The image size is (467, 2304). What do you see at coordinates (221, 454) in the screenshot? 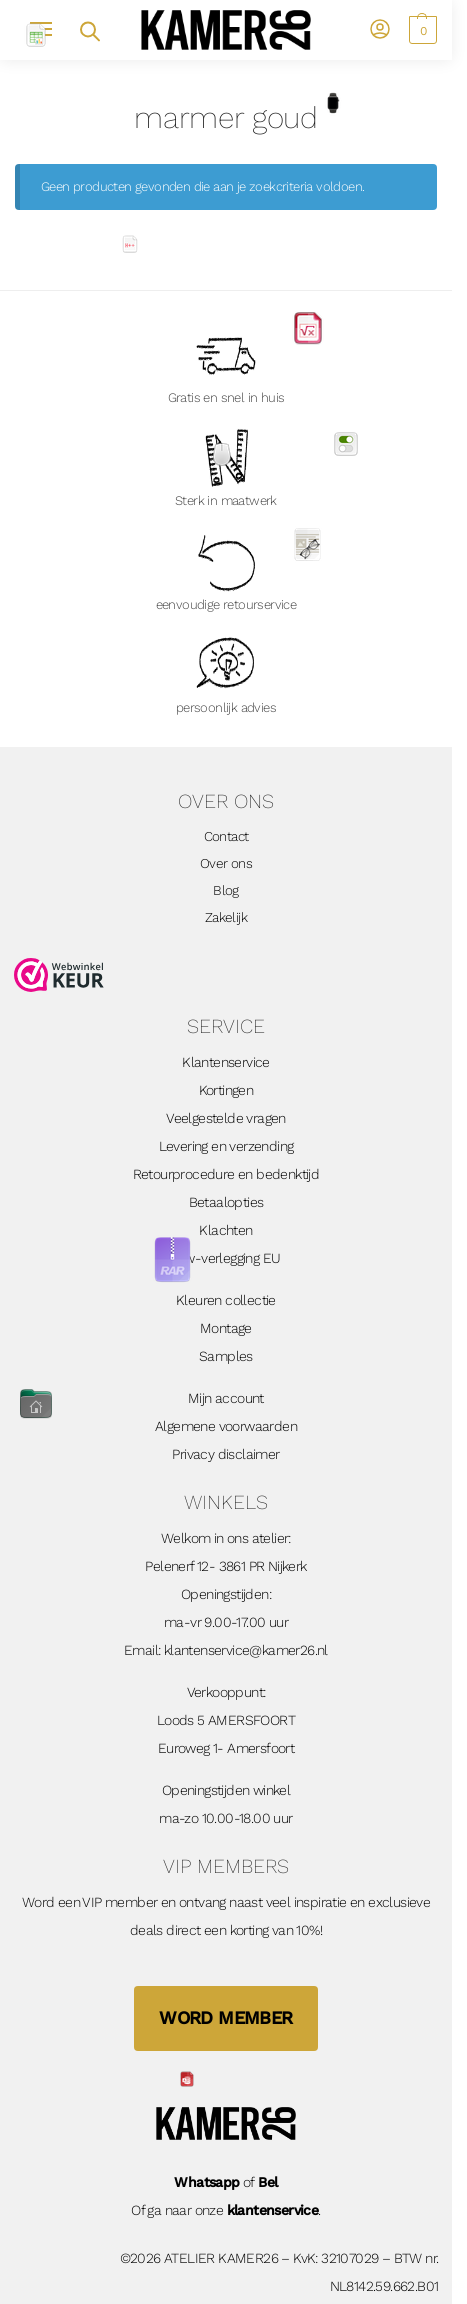
I see `mouse input device settings` at bounding box center [221, 454].